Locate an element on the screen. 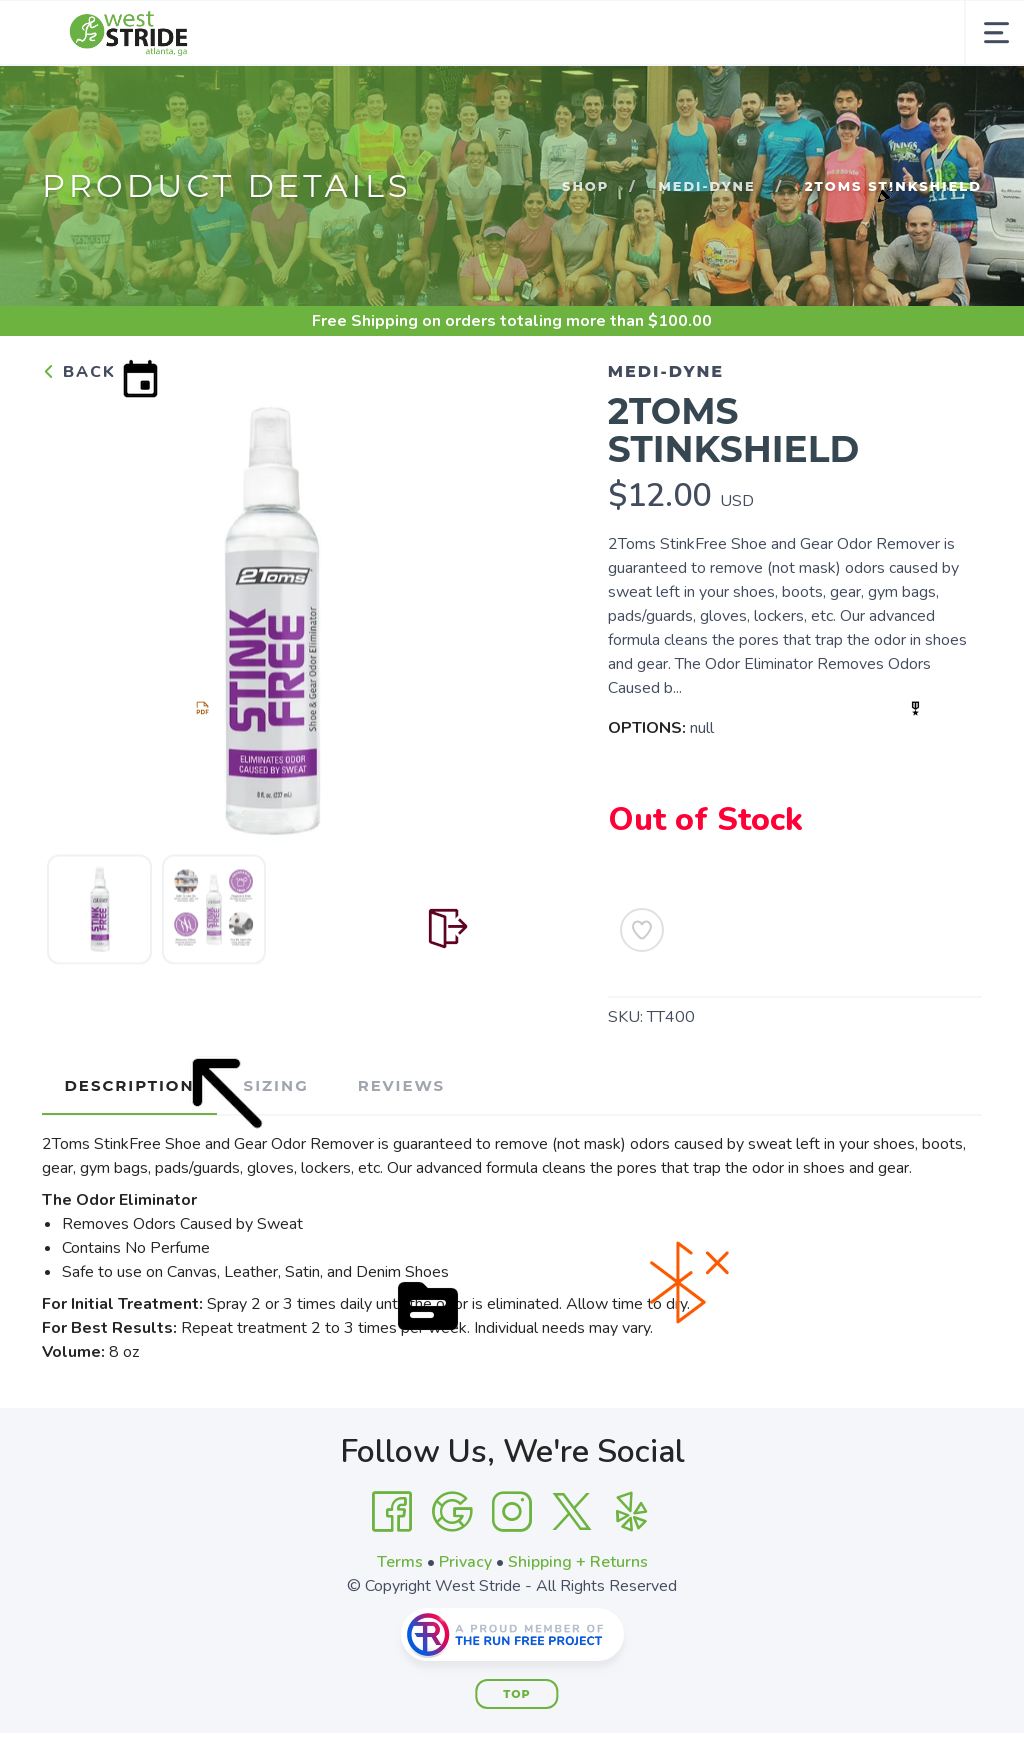 This screenshot has height=1740, width=1024. navigate to the northwest direction is located at coordinates (226, 1092).